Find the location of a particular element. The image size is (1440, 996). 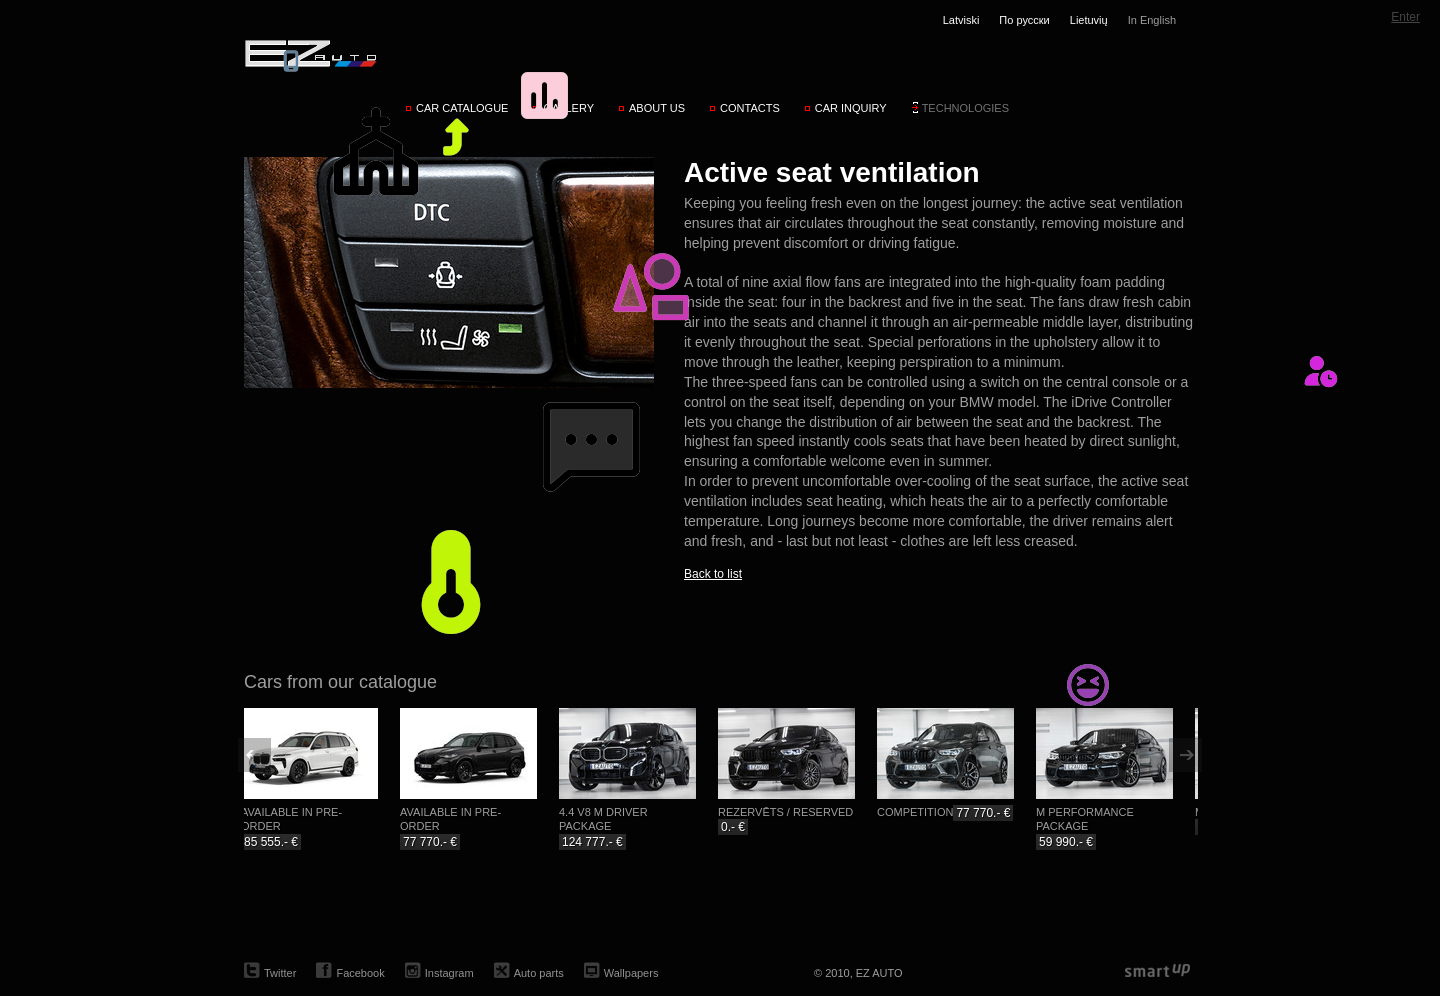

view mobile device settings is located at coordinates (291, 61).